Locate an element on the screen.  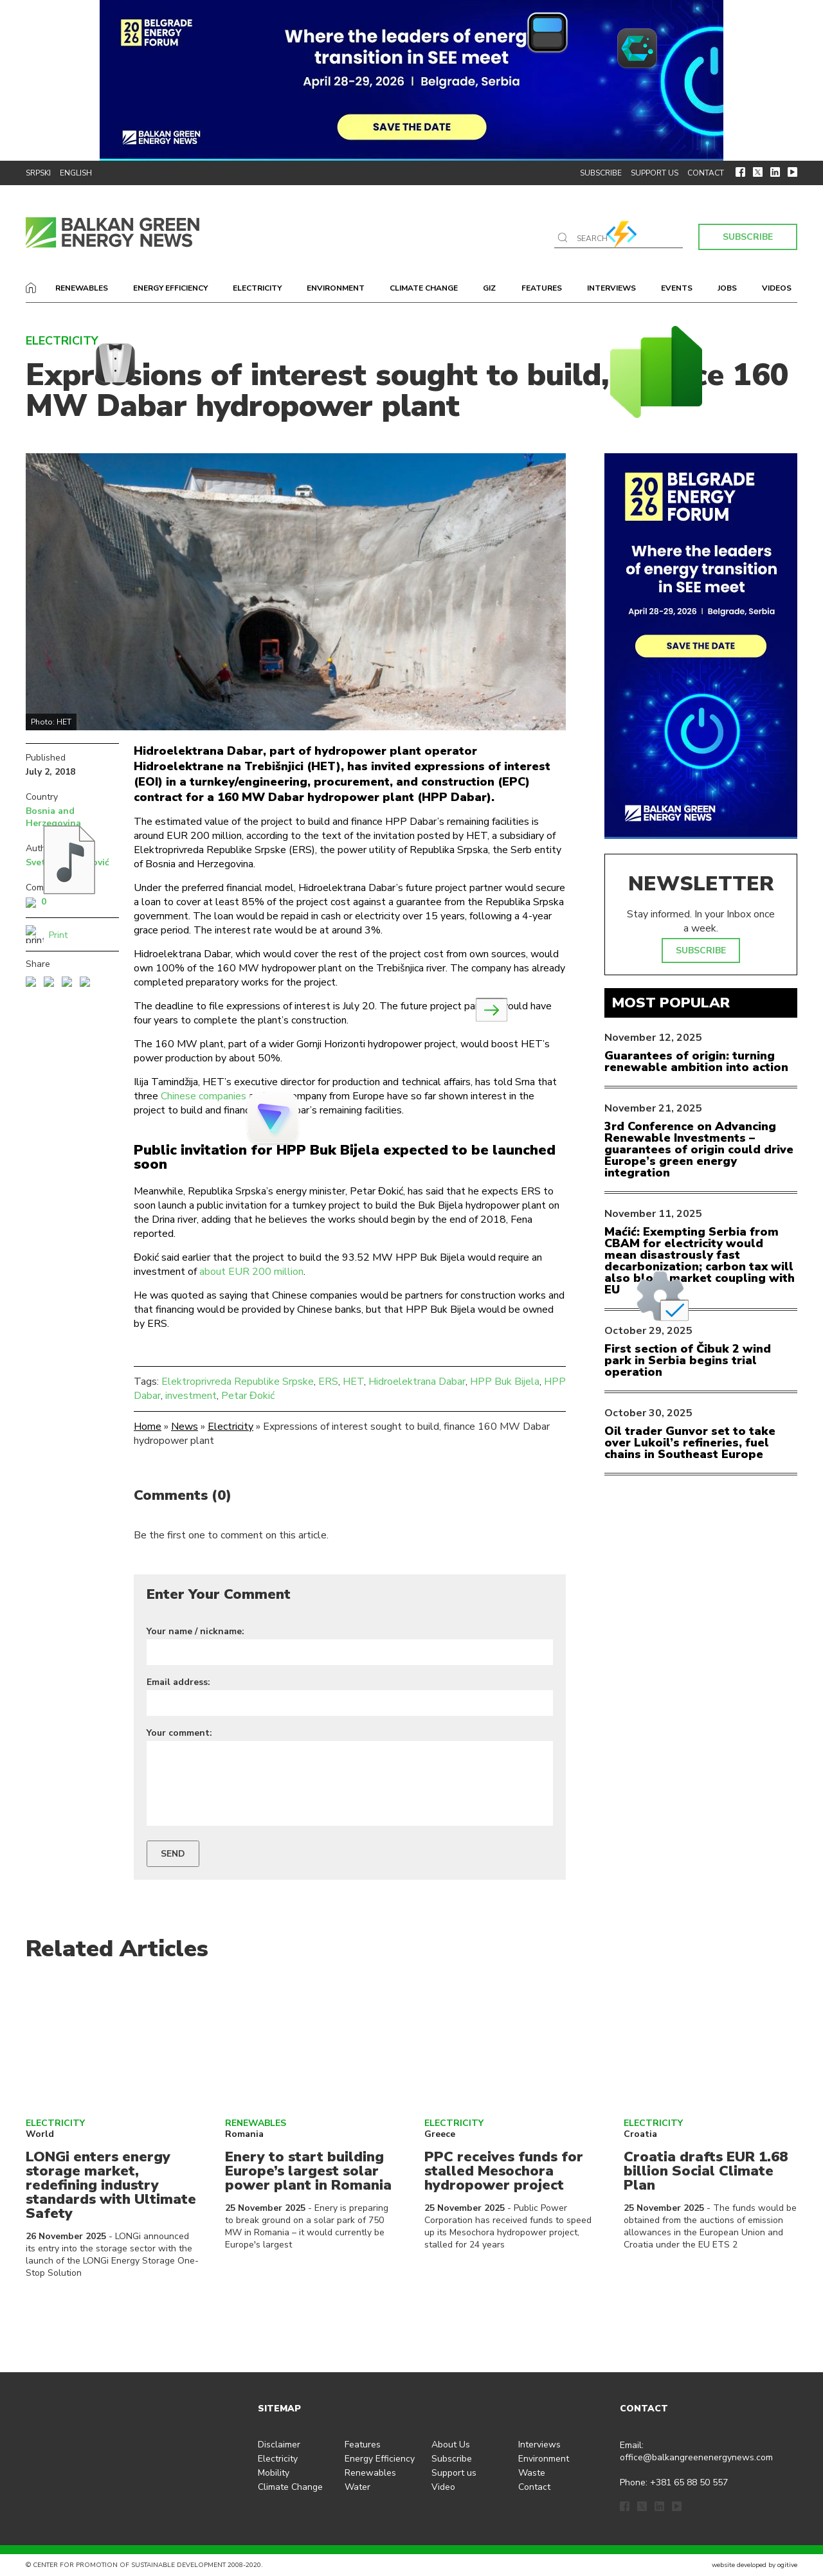
open cachyos welcome app is located at coordinates (637, 48).